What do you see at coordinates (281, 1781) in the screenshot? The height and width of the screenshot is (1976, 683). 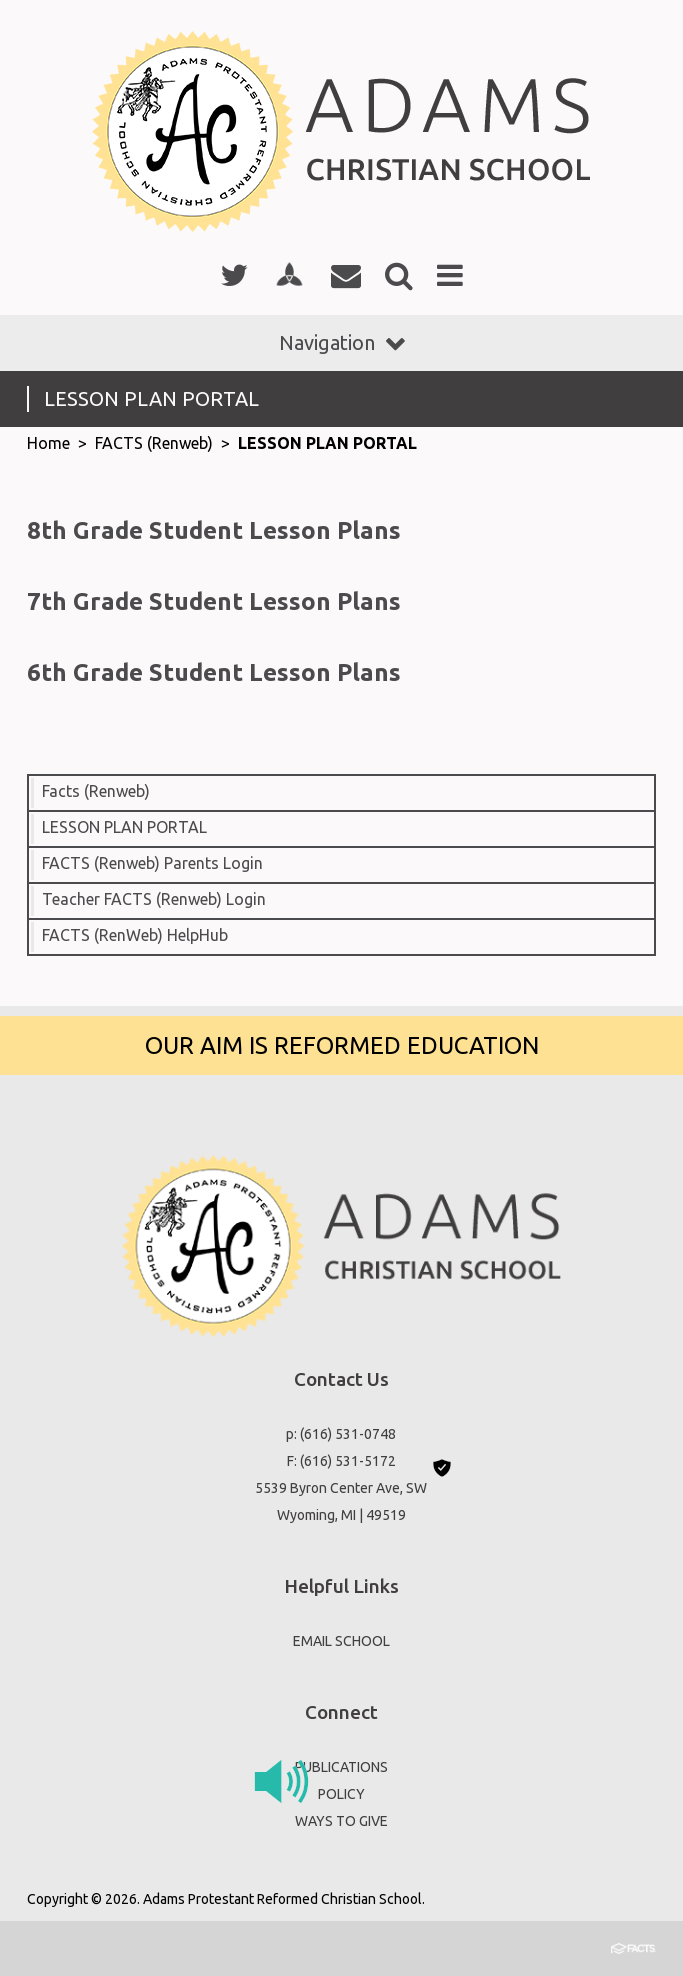 I see `volume is set to high or maximum` at bounding box center [281, 1781].